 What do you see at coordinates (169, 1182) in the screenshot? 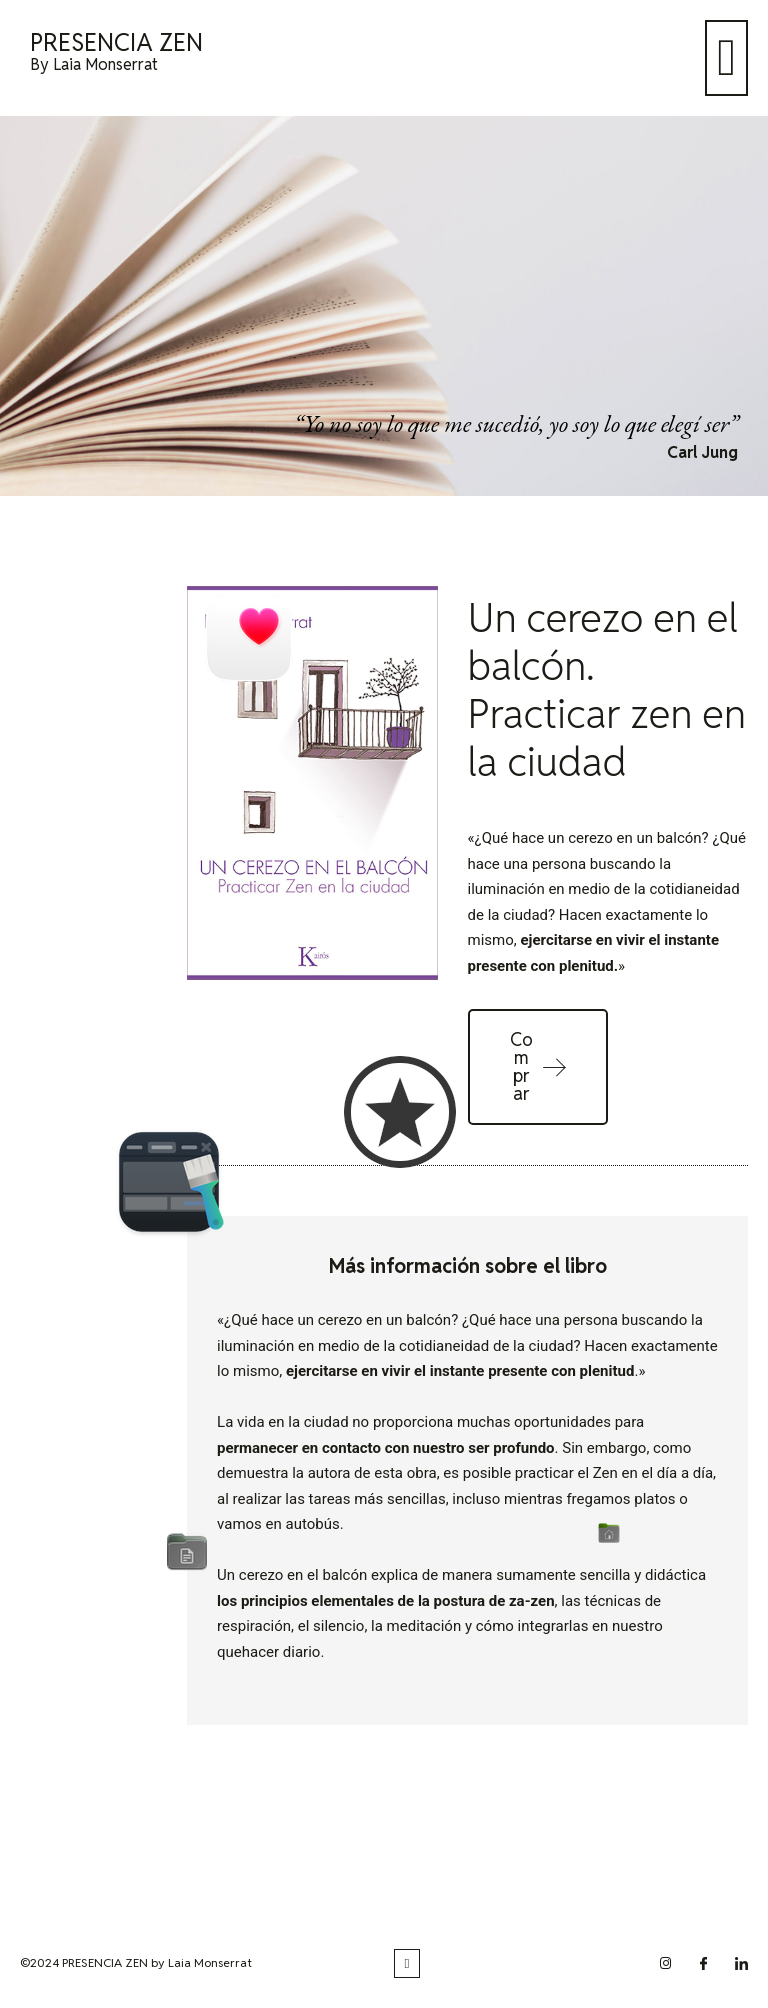
I see `open AdwSteamGtk to customize Steam's appearance` at bounding box center [169, 1182].